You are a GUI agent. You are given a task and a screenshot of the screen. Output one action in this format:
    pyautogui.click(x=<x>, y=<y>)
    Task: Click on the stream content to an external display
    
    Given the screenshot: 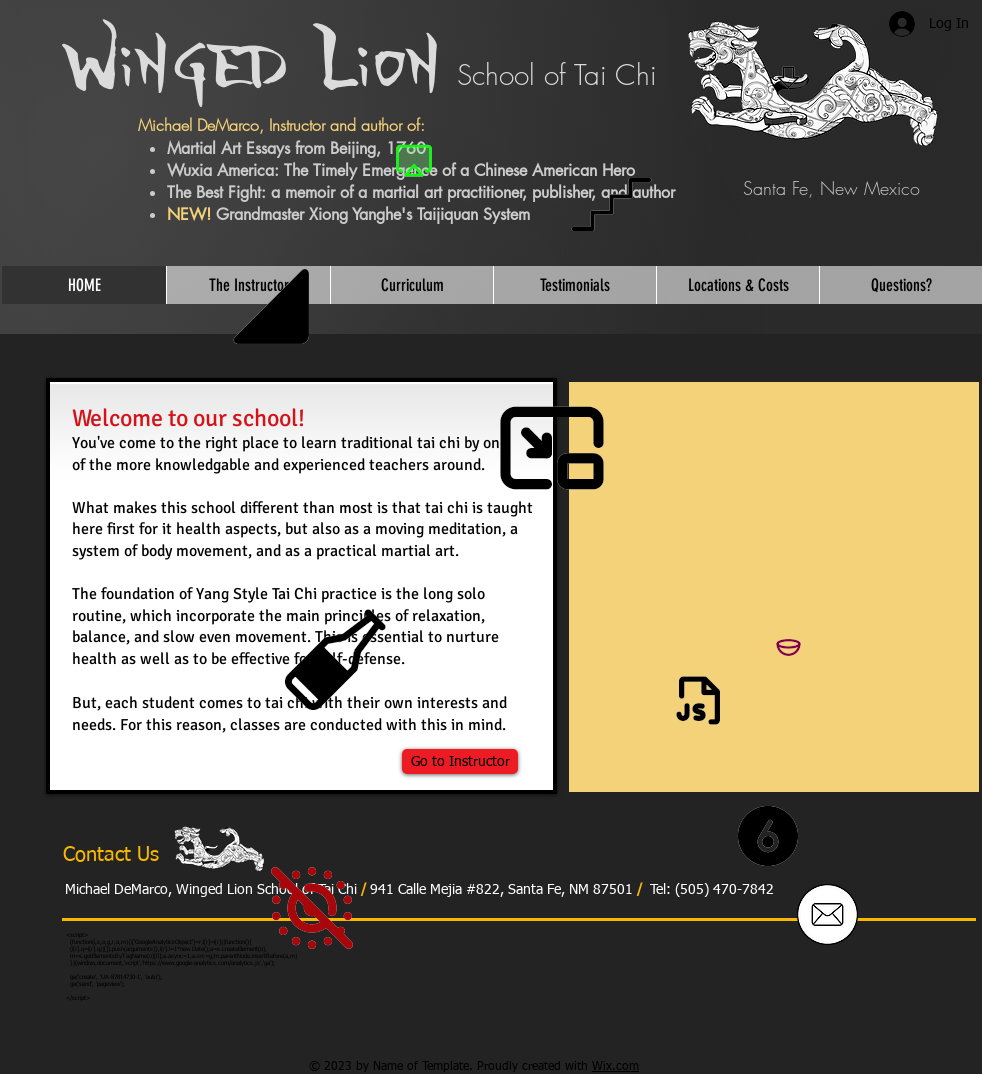 What is the action you would take?
    pyautogui.click(x=414, y=160)
    